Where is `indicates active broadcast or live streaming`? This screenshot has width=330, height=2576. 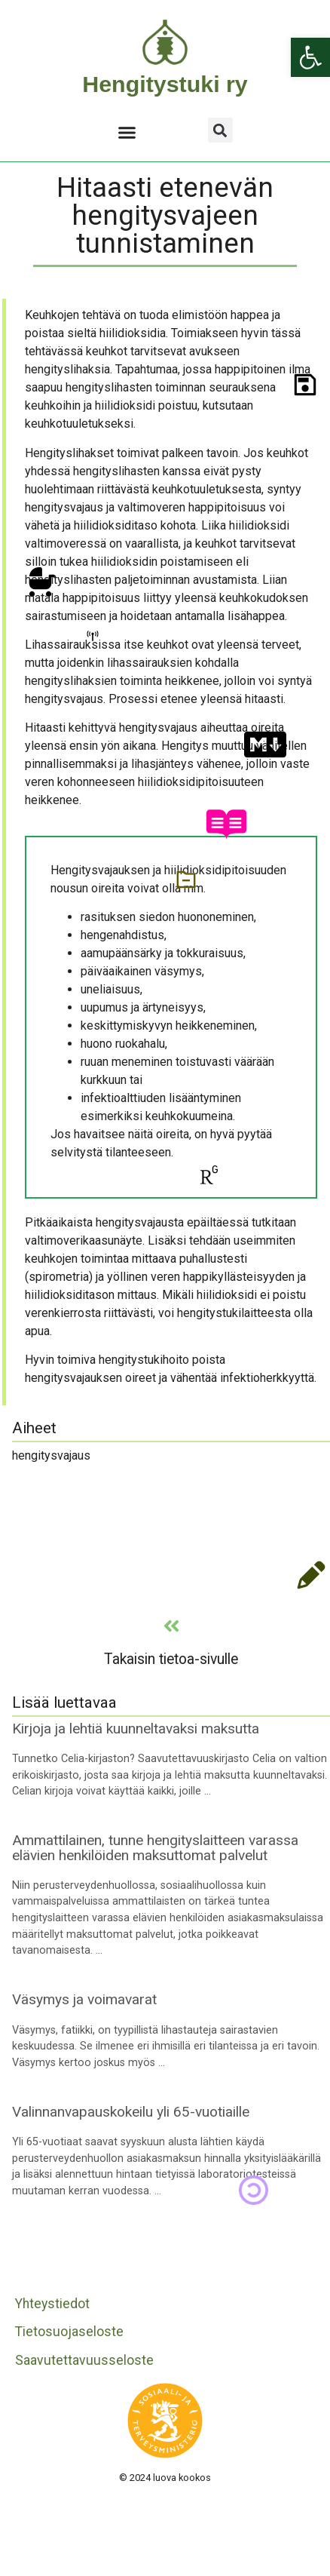 indicates active broadcast or live streaming is located at coordinates (93, 636).